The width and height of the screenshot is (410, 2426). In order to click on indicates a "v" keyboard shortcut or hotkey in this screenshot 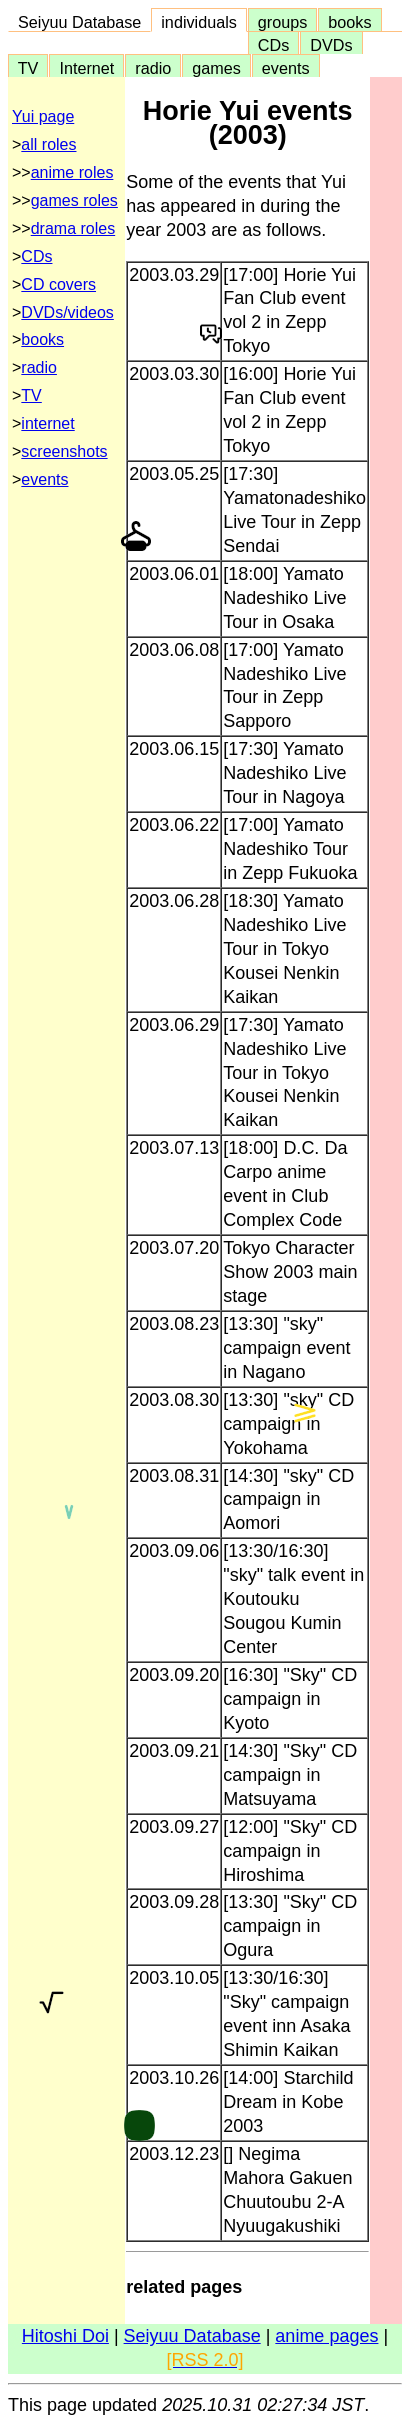, I will do `click(69, 1512)`.